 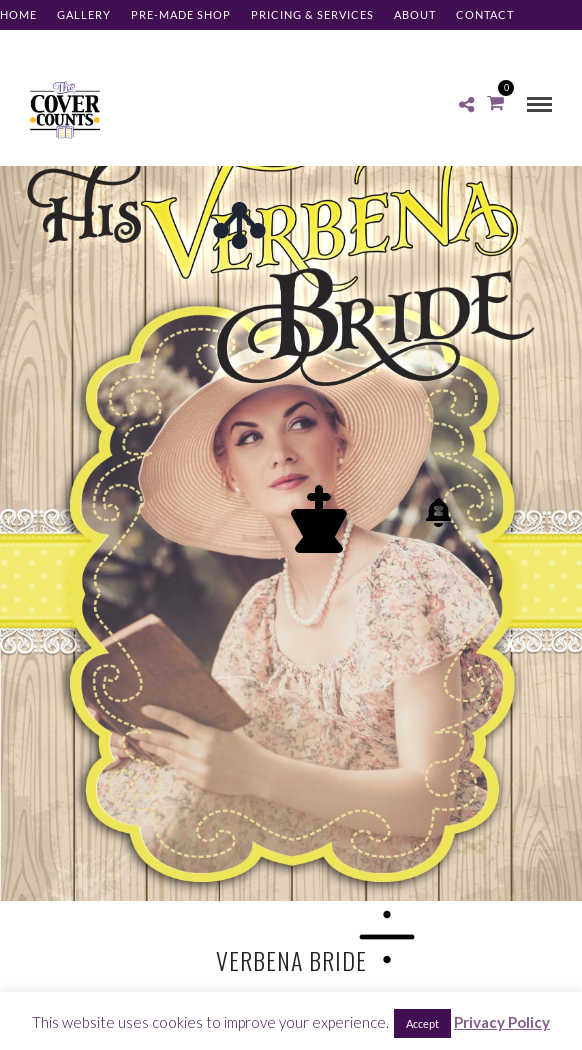 I want to click on chess king piece indicator, so click(x=319, y=521).